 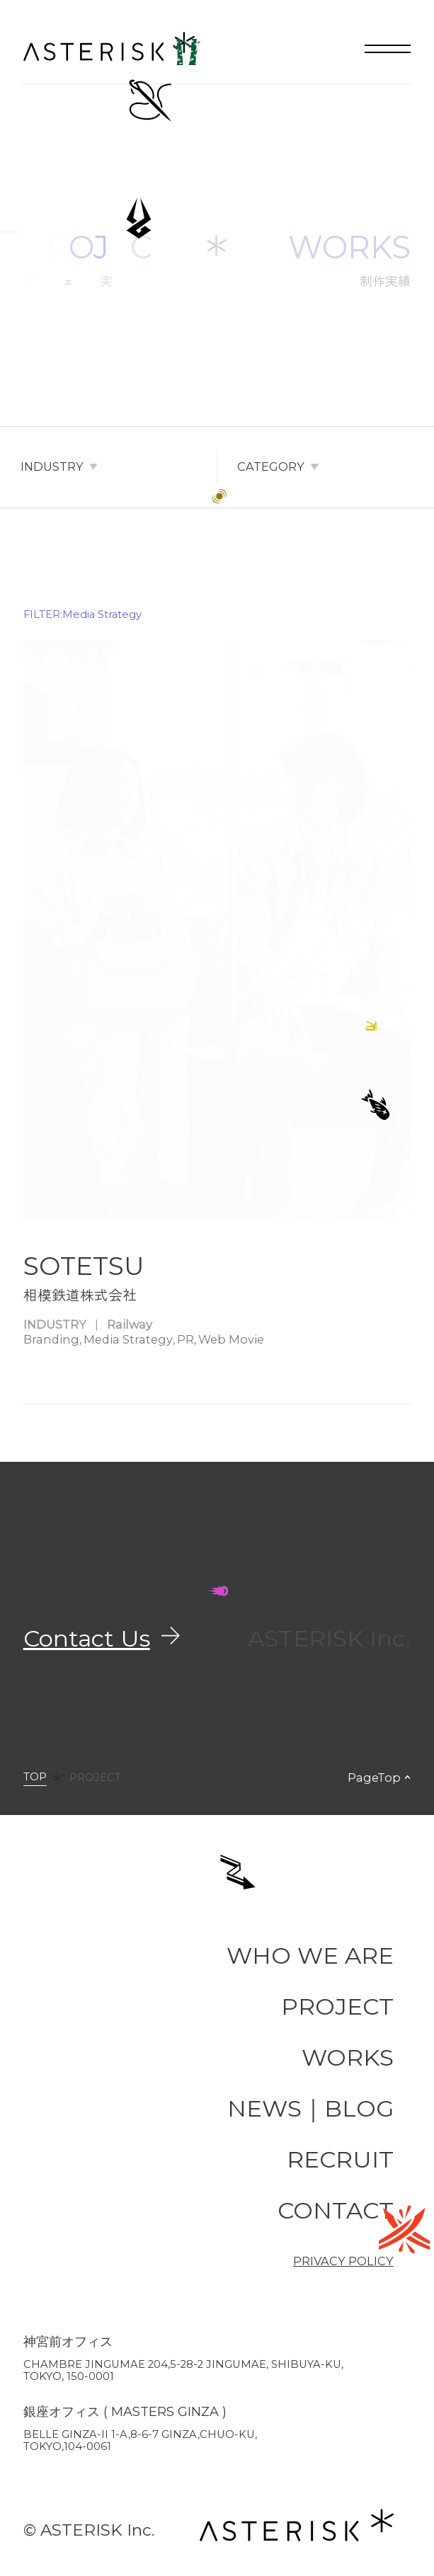 I want to click on initiate combat or battle mode, so click(x=404, y=2230).